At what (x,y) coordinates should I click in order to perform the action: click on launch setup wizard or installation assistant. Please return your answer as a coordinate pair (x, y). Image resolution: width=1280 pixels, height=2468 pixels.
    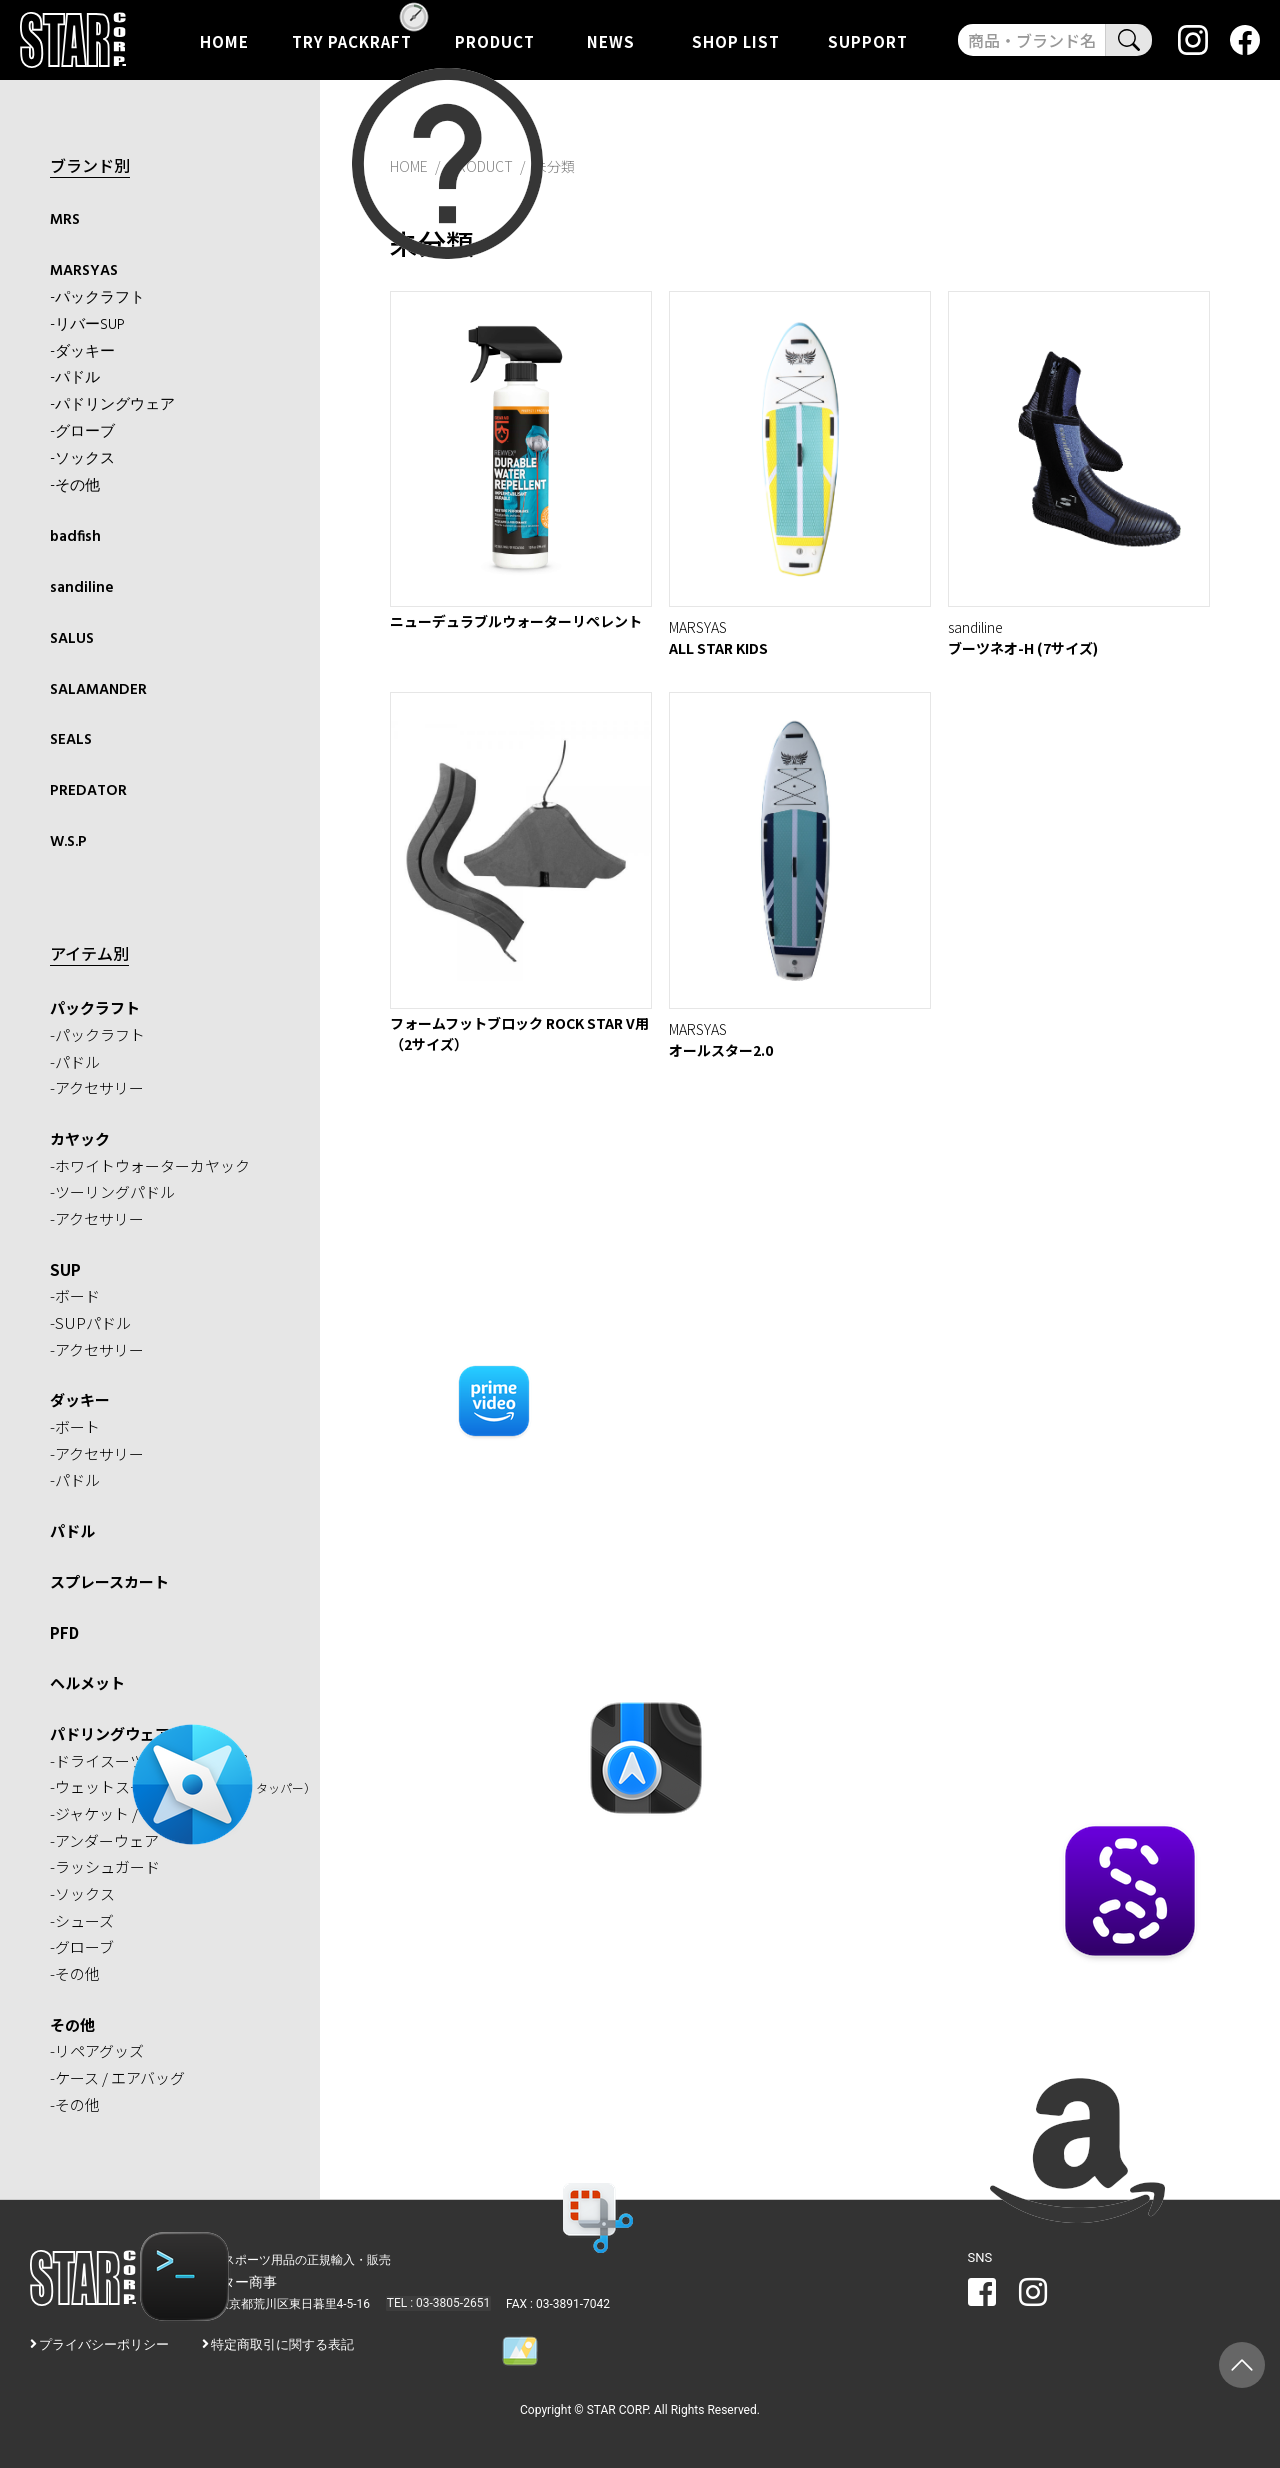
    Looking at the image, I should click on (192, 1784).